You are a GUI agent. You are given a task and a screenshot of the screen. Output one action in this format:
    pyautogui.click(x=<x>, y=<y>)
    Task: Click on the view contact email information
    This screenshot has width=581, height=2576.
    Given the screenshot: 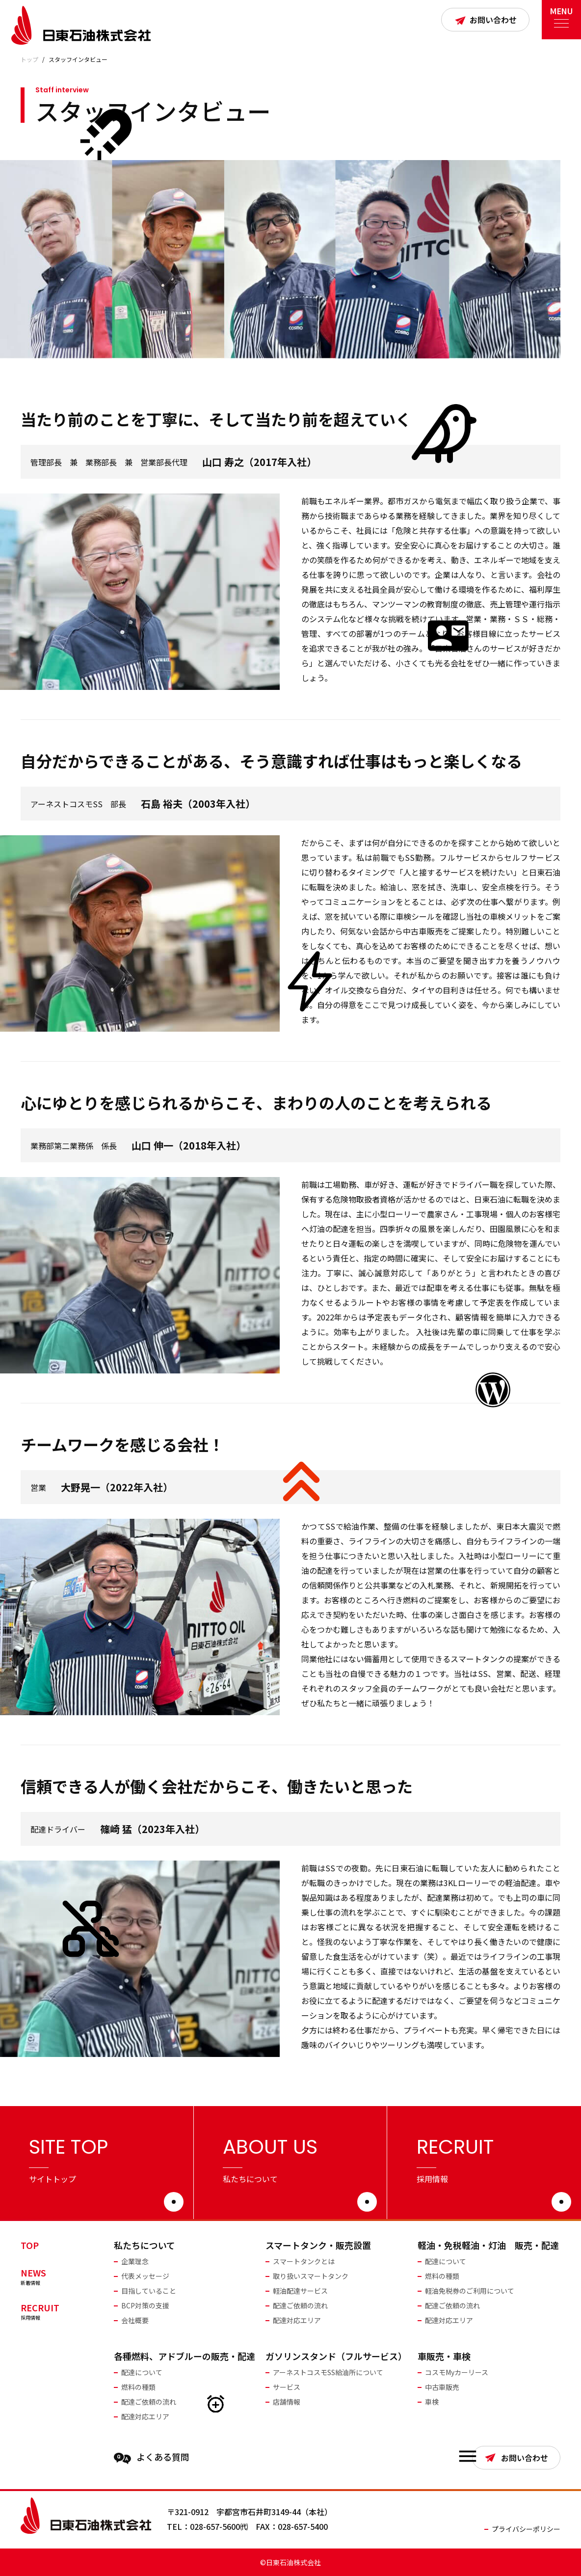 What is the action you would take?
    pyautogui.click(x=448, y=635)
    